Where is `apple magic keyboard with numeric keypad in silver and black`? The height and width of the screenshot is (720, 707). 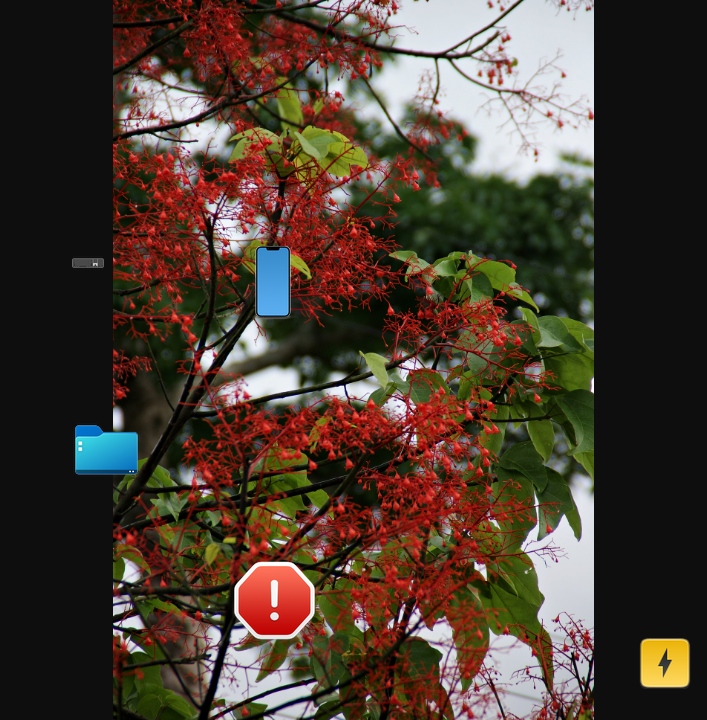 apple magic keyboard with numeric keypad in silver and black is located at coordinates (88, 263).